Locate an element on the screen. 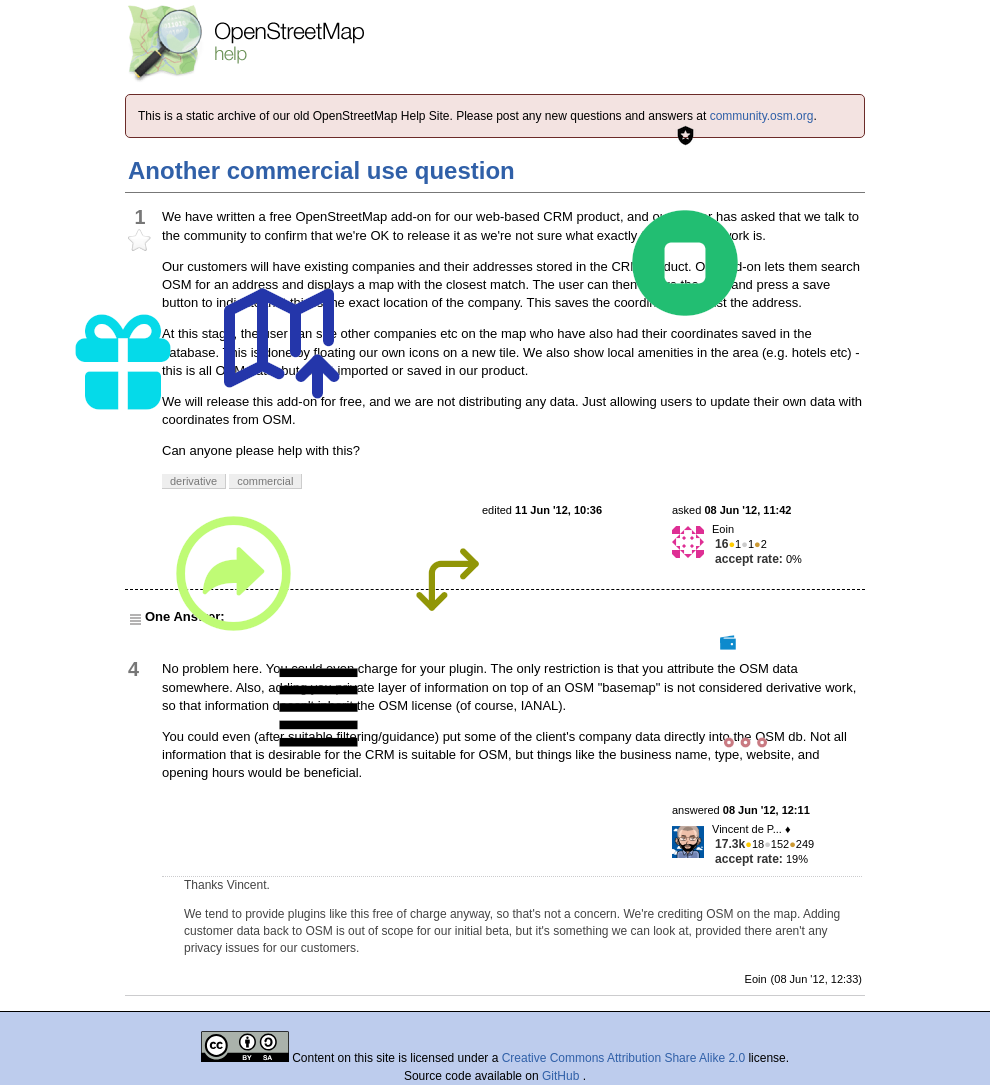 The image size is (990, 1085). stop media playback is located at coordinates (685, 263).